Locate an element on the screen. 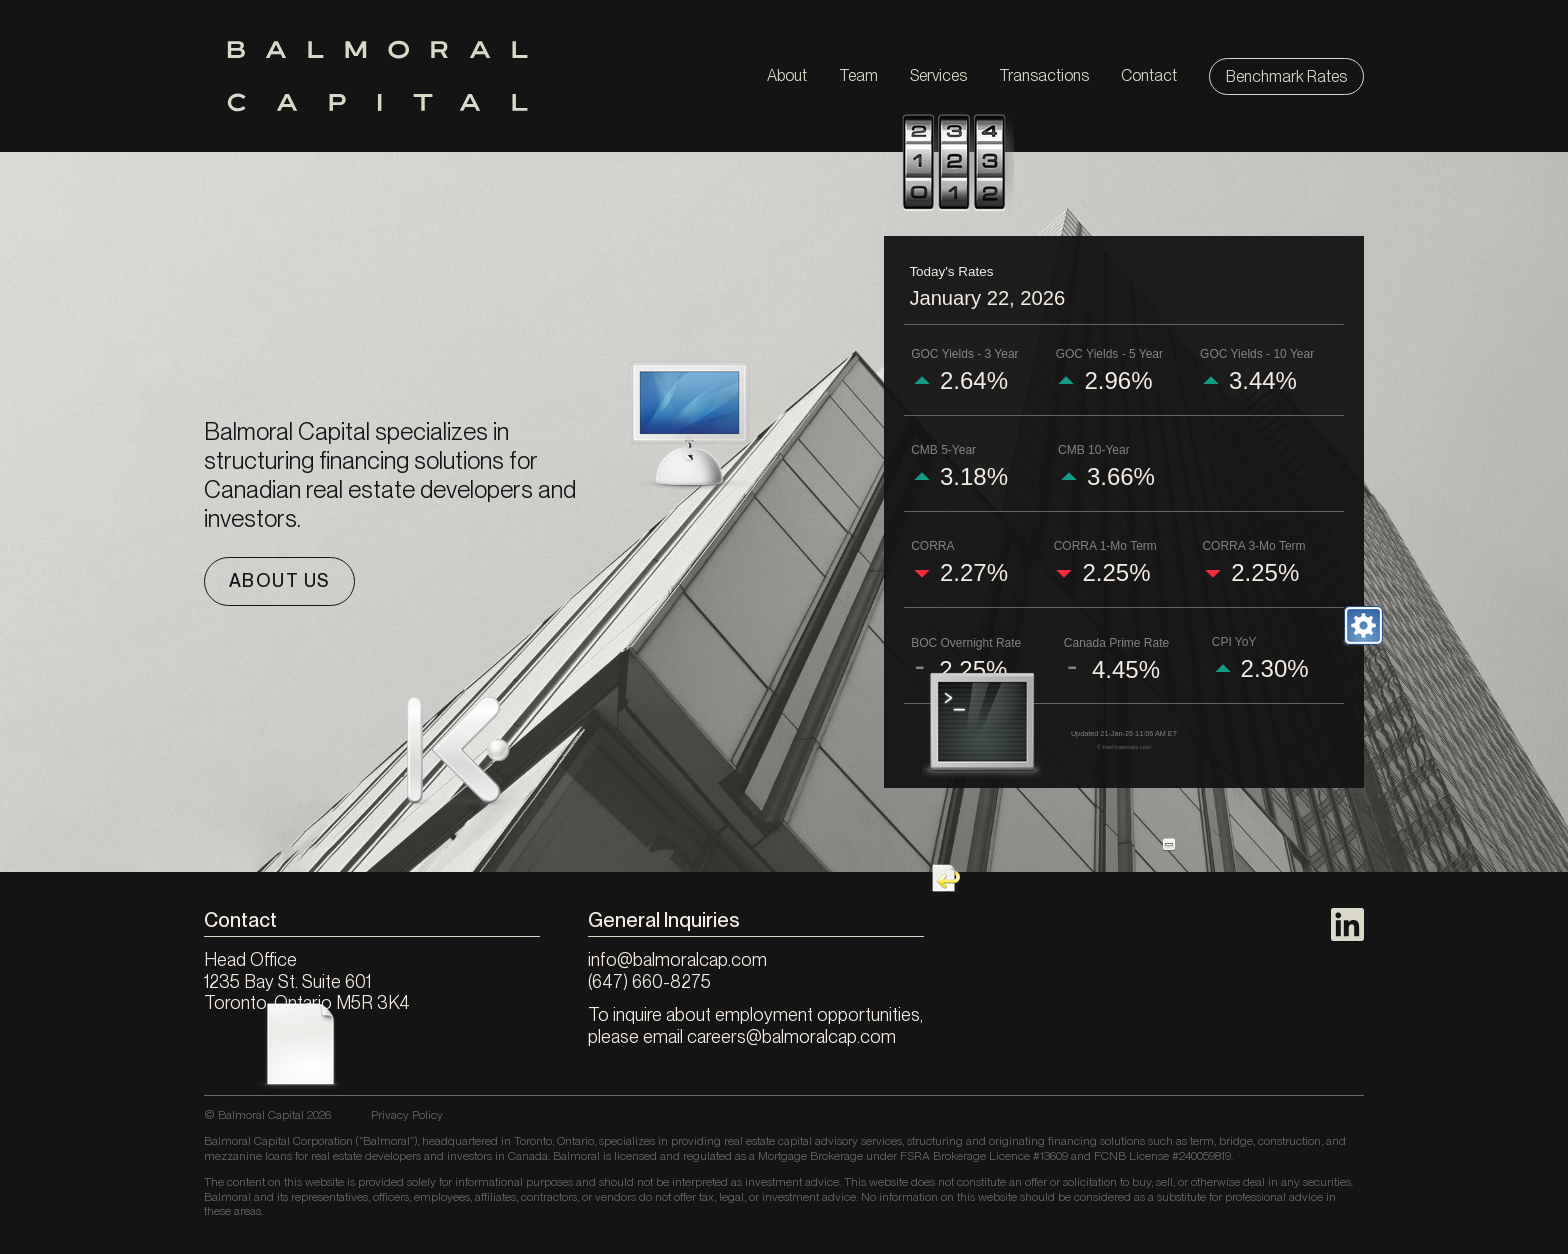  open the terminal application is located at coordinates (982, 719).